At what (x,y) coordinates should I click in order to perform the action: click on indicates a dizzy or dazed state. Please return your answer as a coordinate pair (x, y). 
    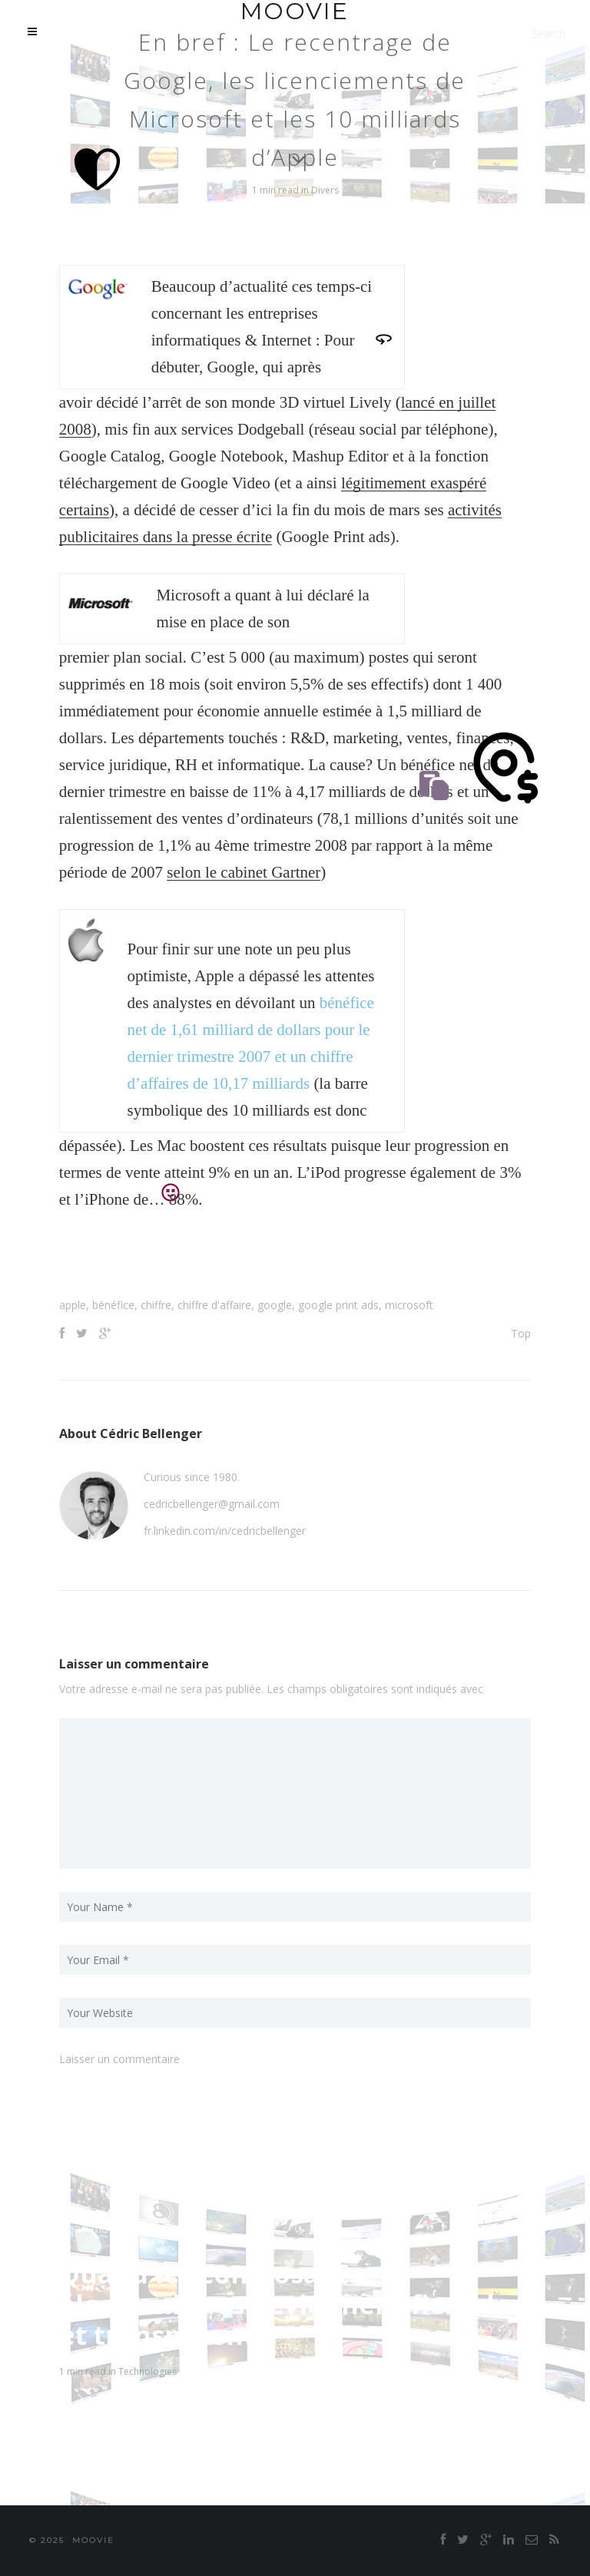
    Looking at the image, I should click on (171, 1192).